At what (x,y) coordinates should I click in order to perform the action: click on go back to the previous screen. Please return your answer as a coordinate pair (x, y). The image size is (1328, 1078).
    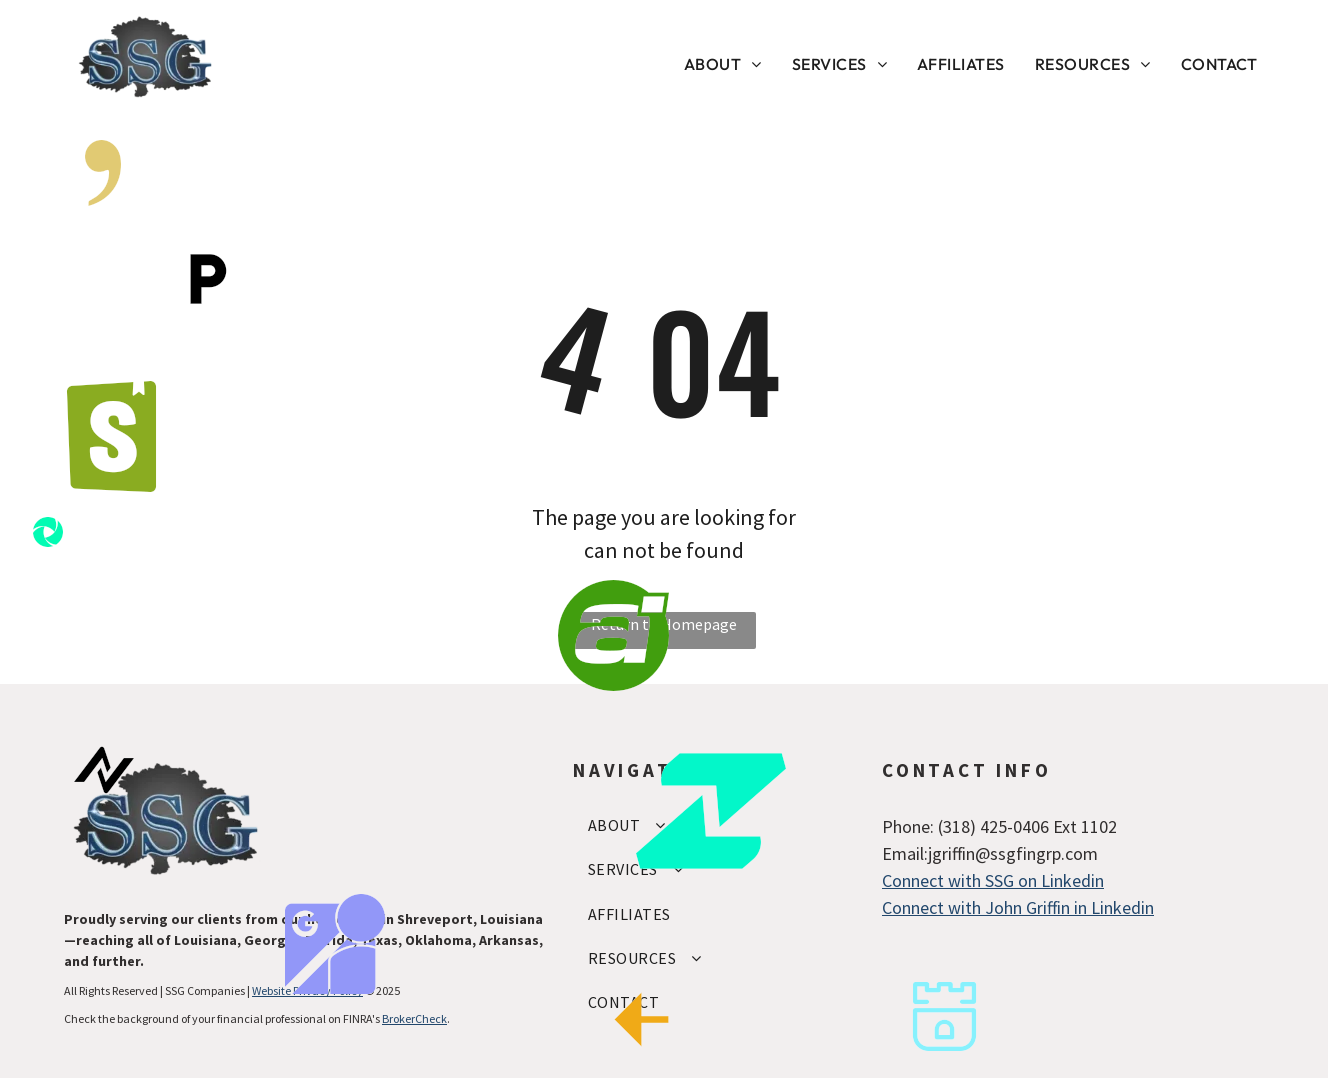
    Looking at the image, I should click on (641, 1019).